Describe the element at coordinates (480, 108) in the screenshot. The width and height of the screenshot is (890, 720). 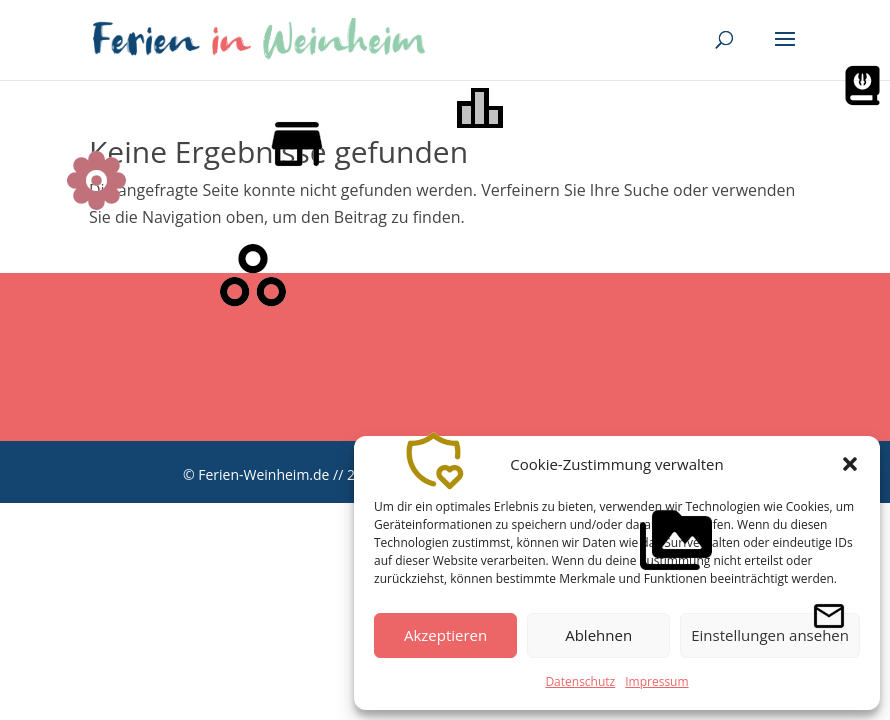
I see `view leaderboard rankings` at that location.